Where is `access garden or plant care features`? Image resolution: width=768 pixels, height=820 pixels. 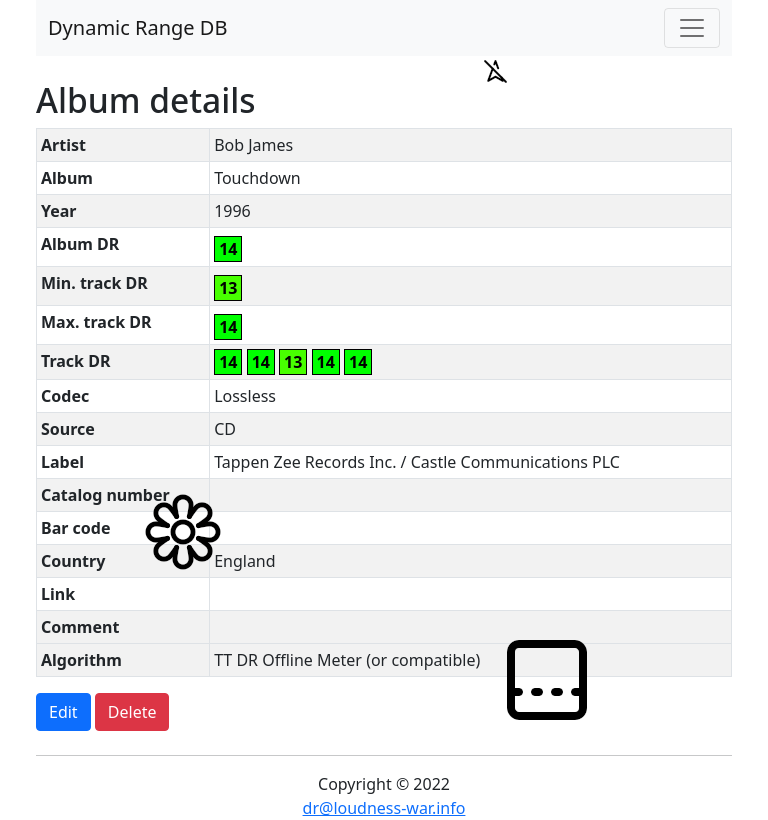 access garden or plant care features is located at coordinates (183, 532).